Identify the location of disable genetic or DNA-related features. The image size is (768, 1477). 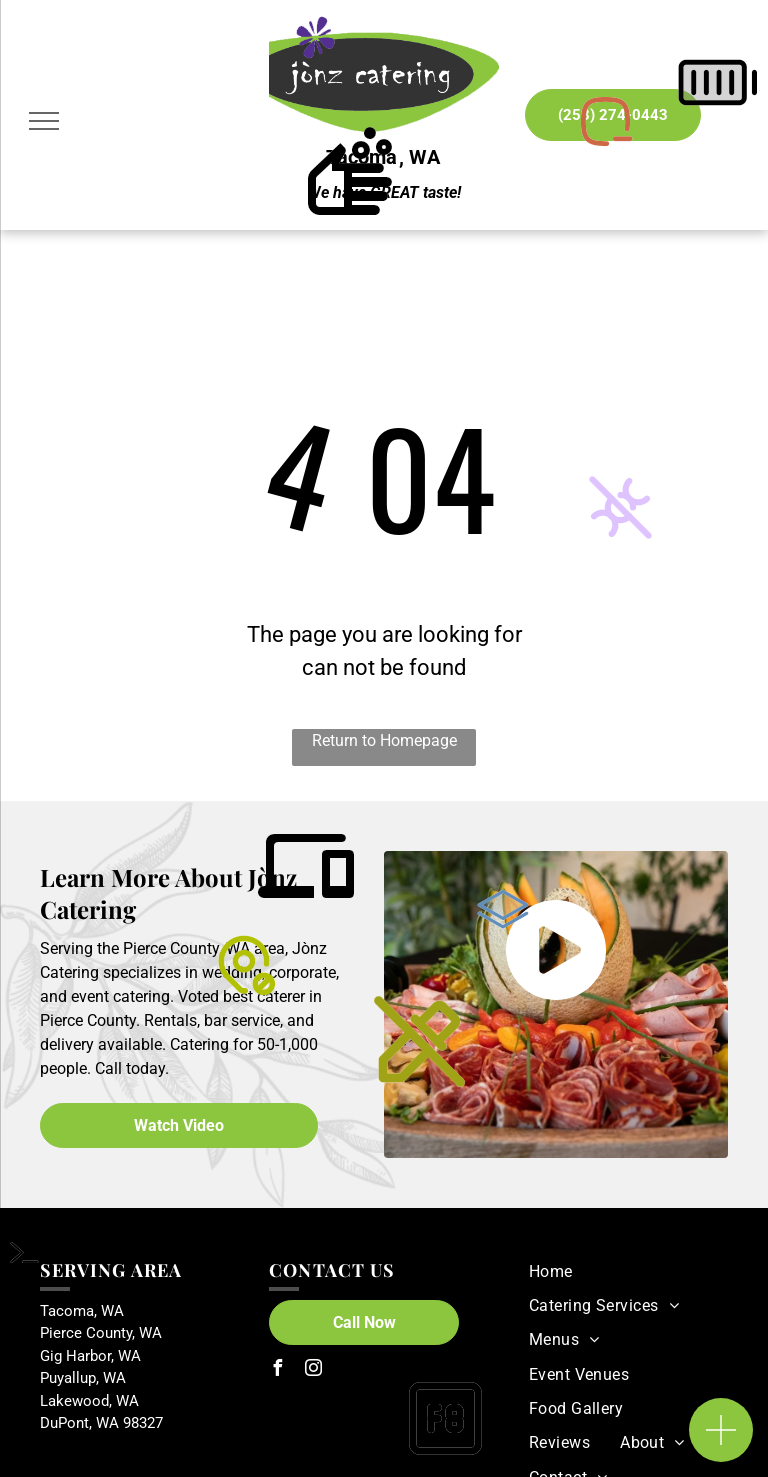
(620, 507).